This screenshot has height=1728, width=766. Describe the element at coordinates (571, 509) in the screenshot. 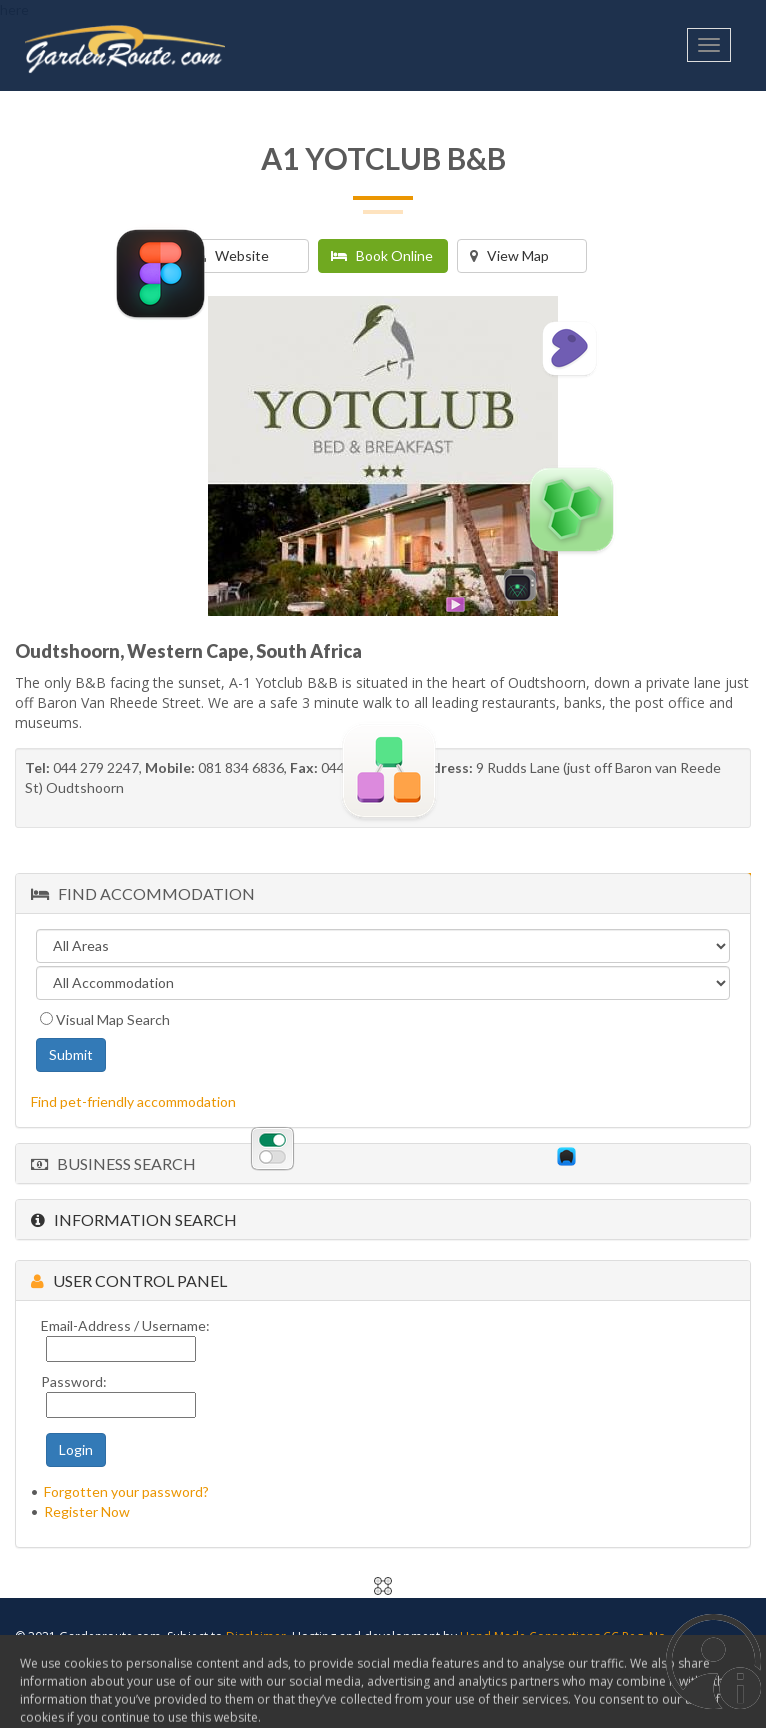

I see `open ghex hex editor application` at that location.